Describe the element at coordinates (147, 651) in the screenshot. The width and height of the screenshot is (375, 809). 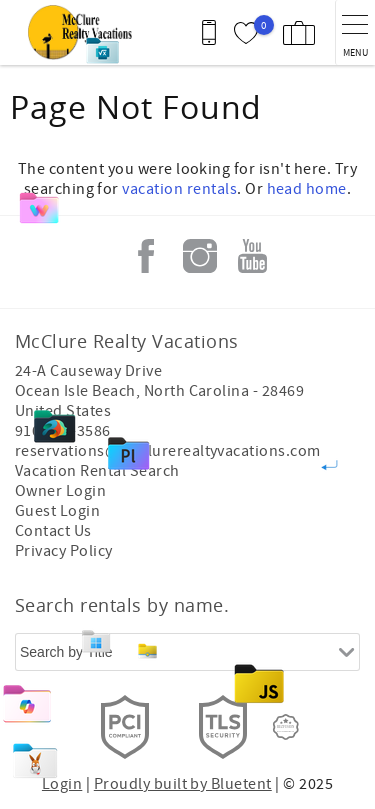
I see `folder containing pokémon park ball game files` at that location.